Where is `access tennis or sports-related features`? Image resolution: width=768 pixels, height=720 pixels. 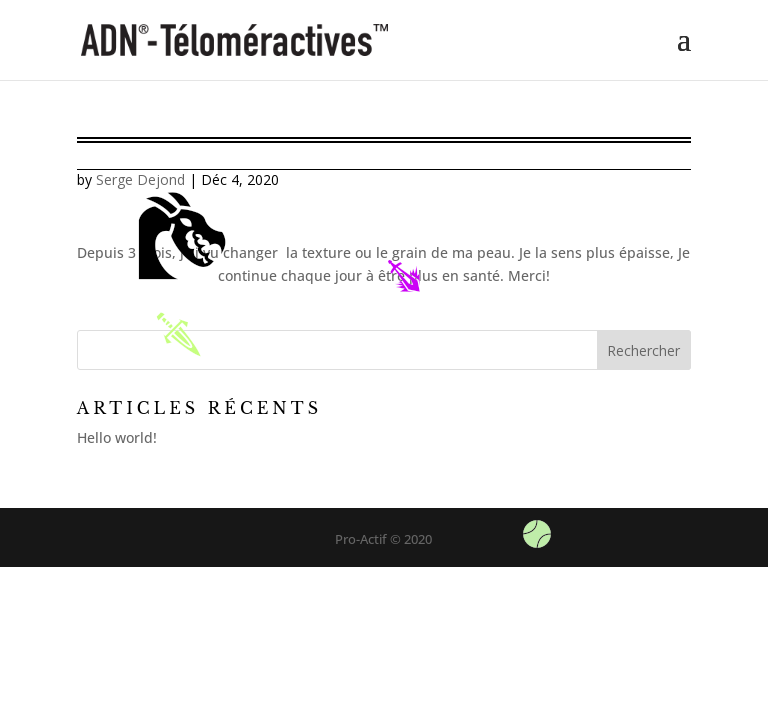
access tennis or sports-related features is located at coordinates (537, 534).